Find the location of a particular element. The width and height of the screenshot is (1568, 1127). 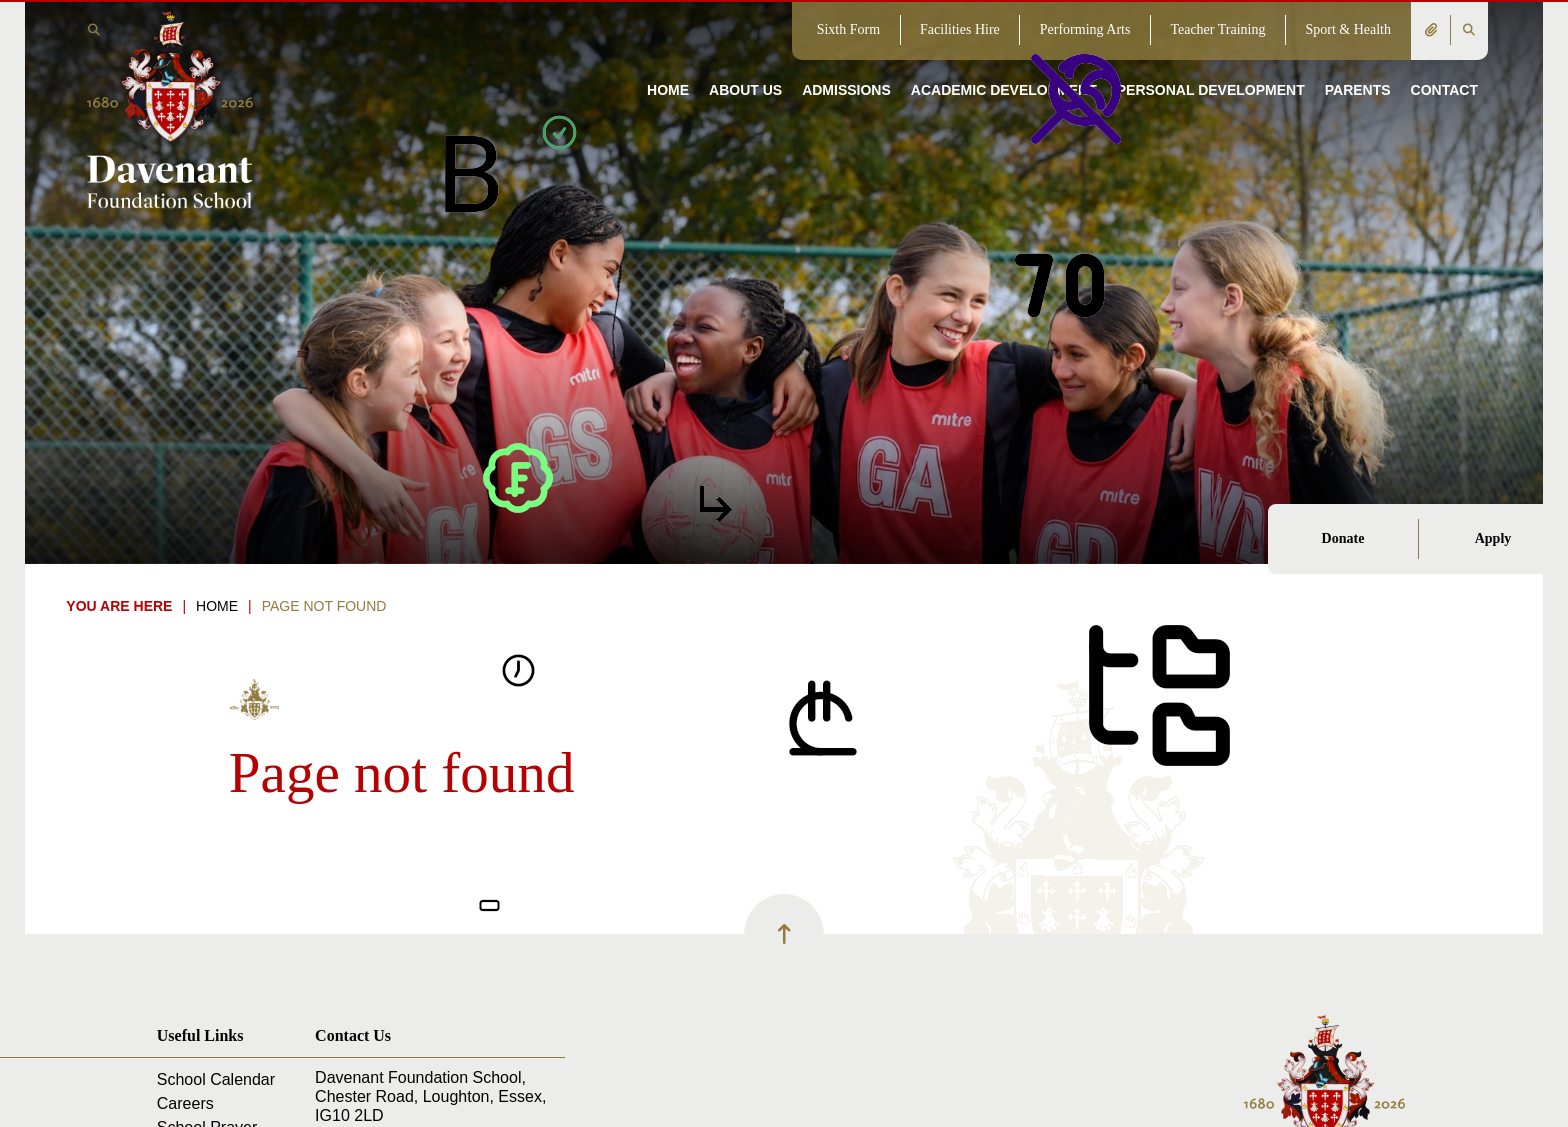

browse directory structure is located at coordinates (1159, 695).